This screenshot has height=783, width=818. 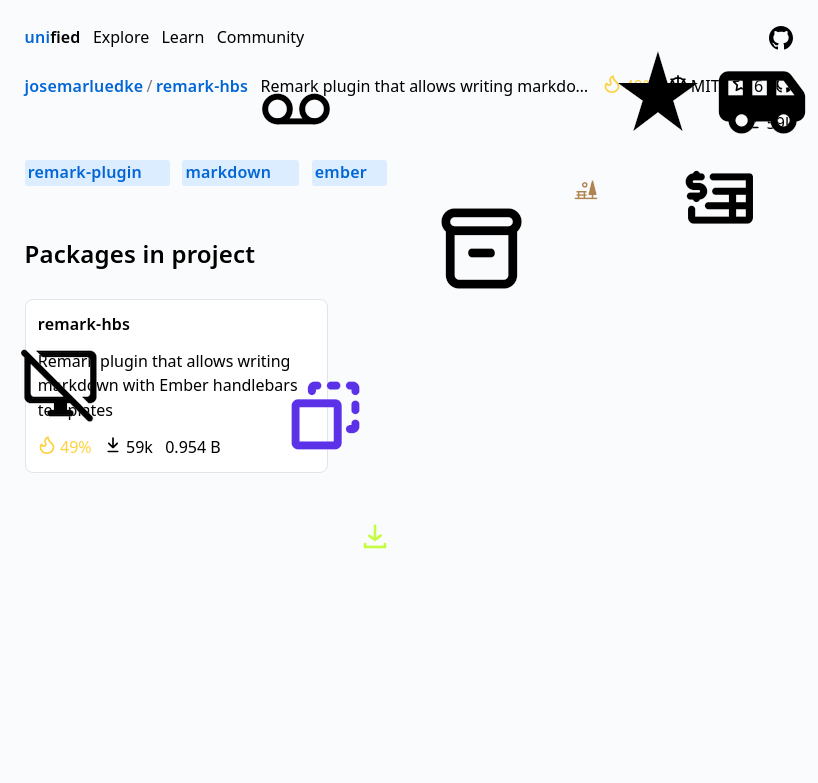 I want to click on desktop access is disabled or unavailable, so click(x=60, y=383).